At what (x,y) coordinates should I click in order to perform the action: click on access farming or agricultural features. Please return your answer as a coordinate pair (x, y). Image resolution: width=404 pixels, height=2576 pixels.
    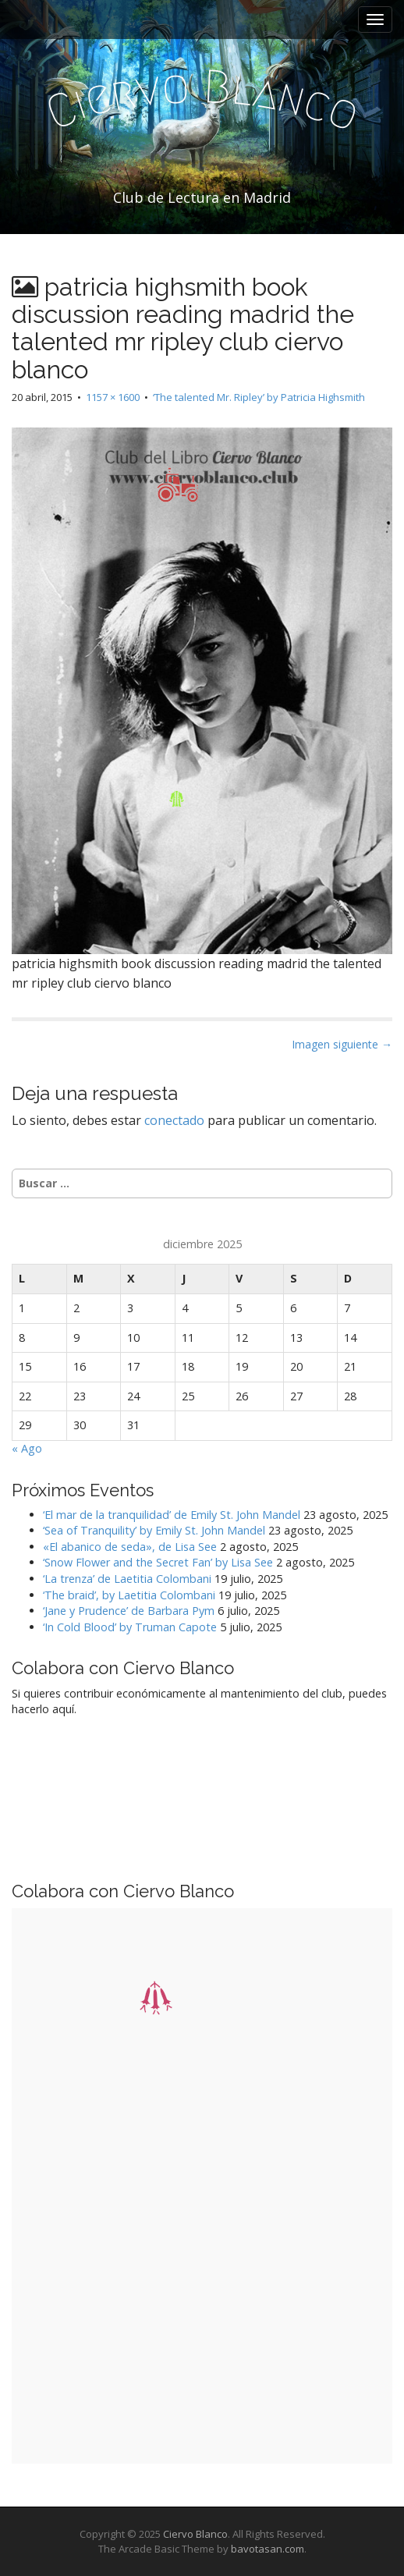
    Looking at the image, I should click on (177, 484).